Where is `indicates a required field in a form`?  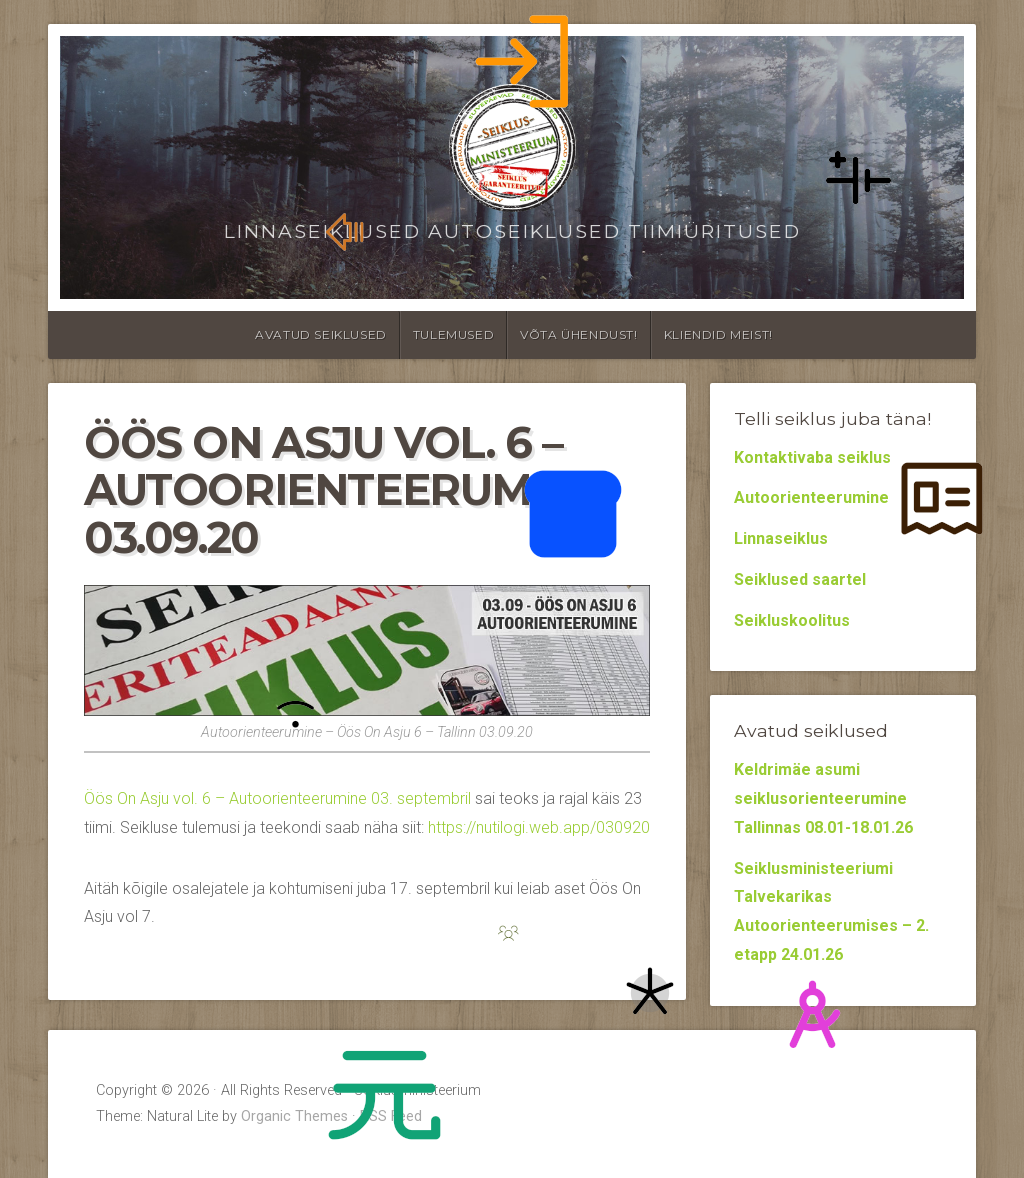
indicates a required field in a form is located at coordinates (650, 993).